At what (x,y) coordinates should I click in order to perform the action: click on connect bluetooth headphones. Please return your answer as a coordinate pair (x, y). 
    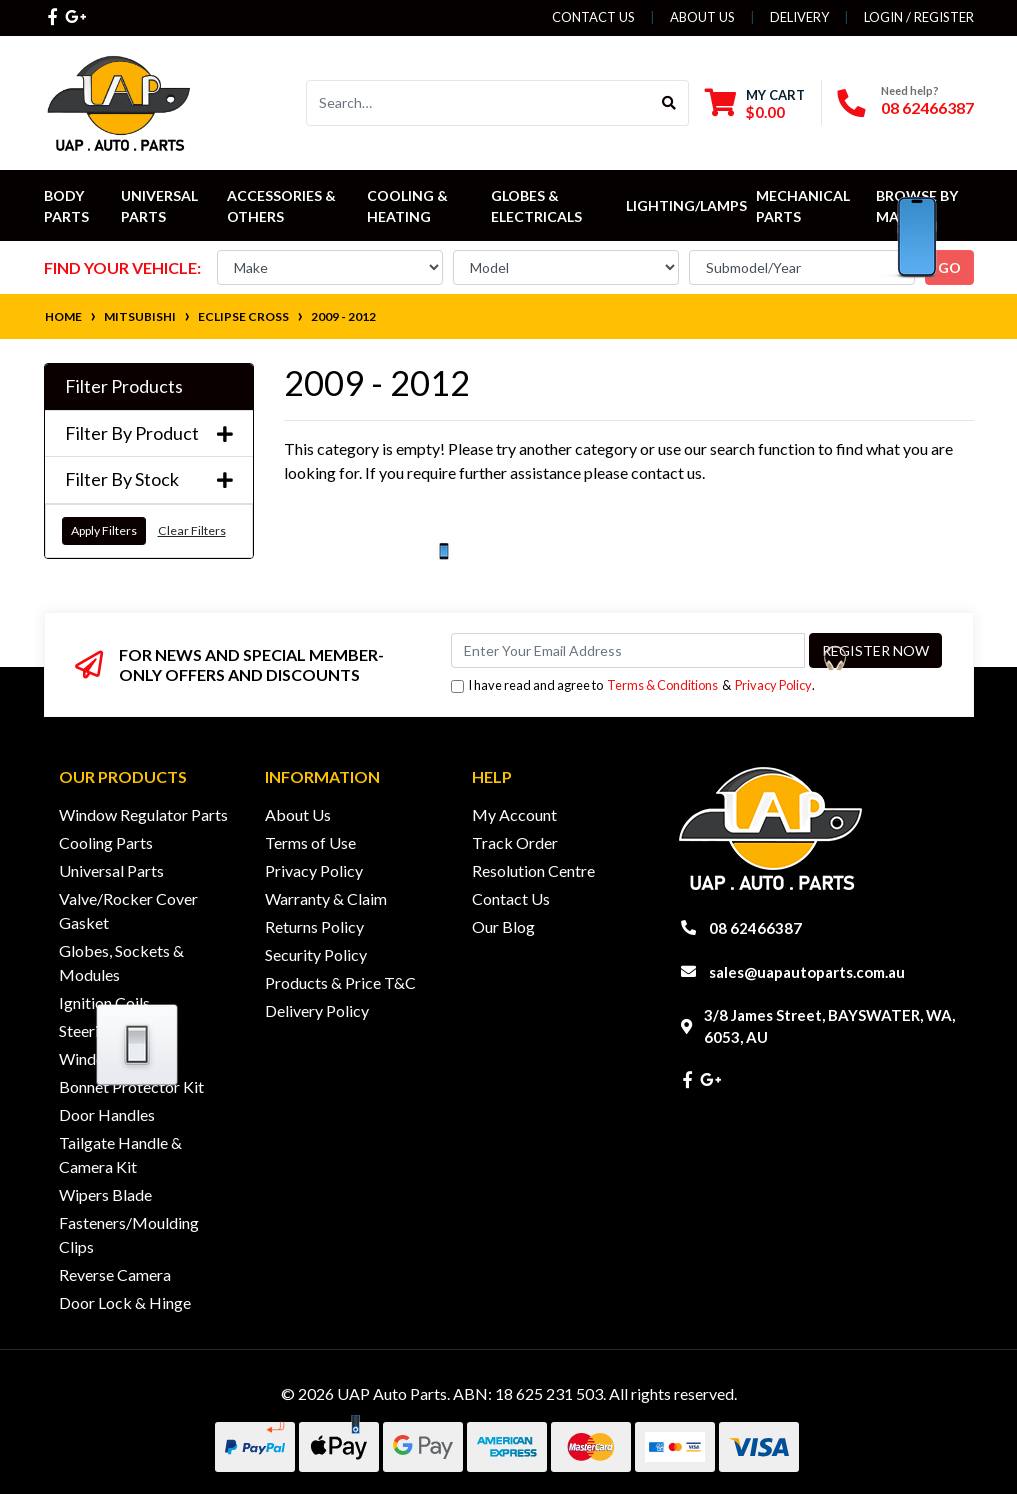
    Looking at the image, I should click on (835, 658).